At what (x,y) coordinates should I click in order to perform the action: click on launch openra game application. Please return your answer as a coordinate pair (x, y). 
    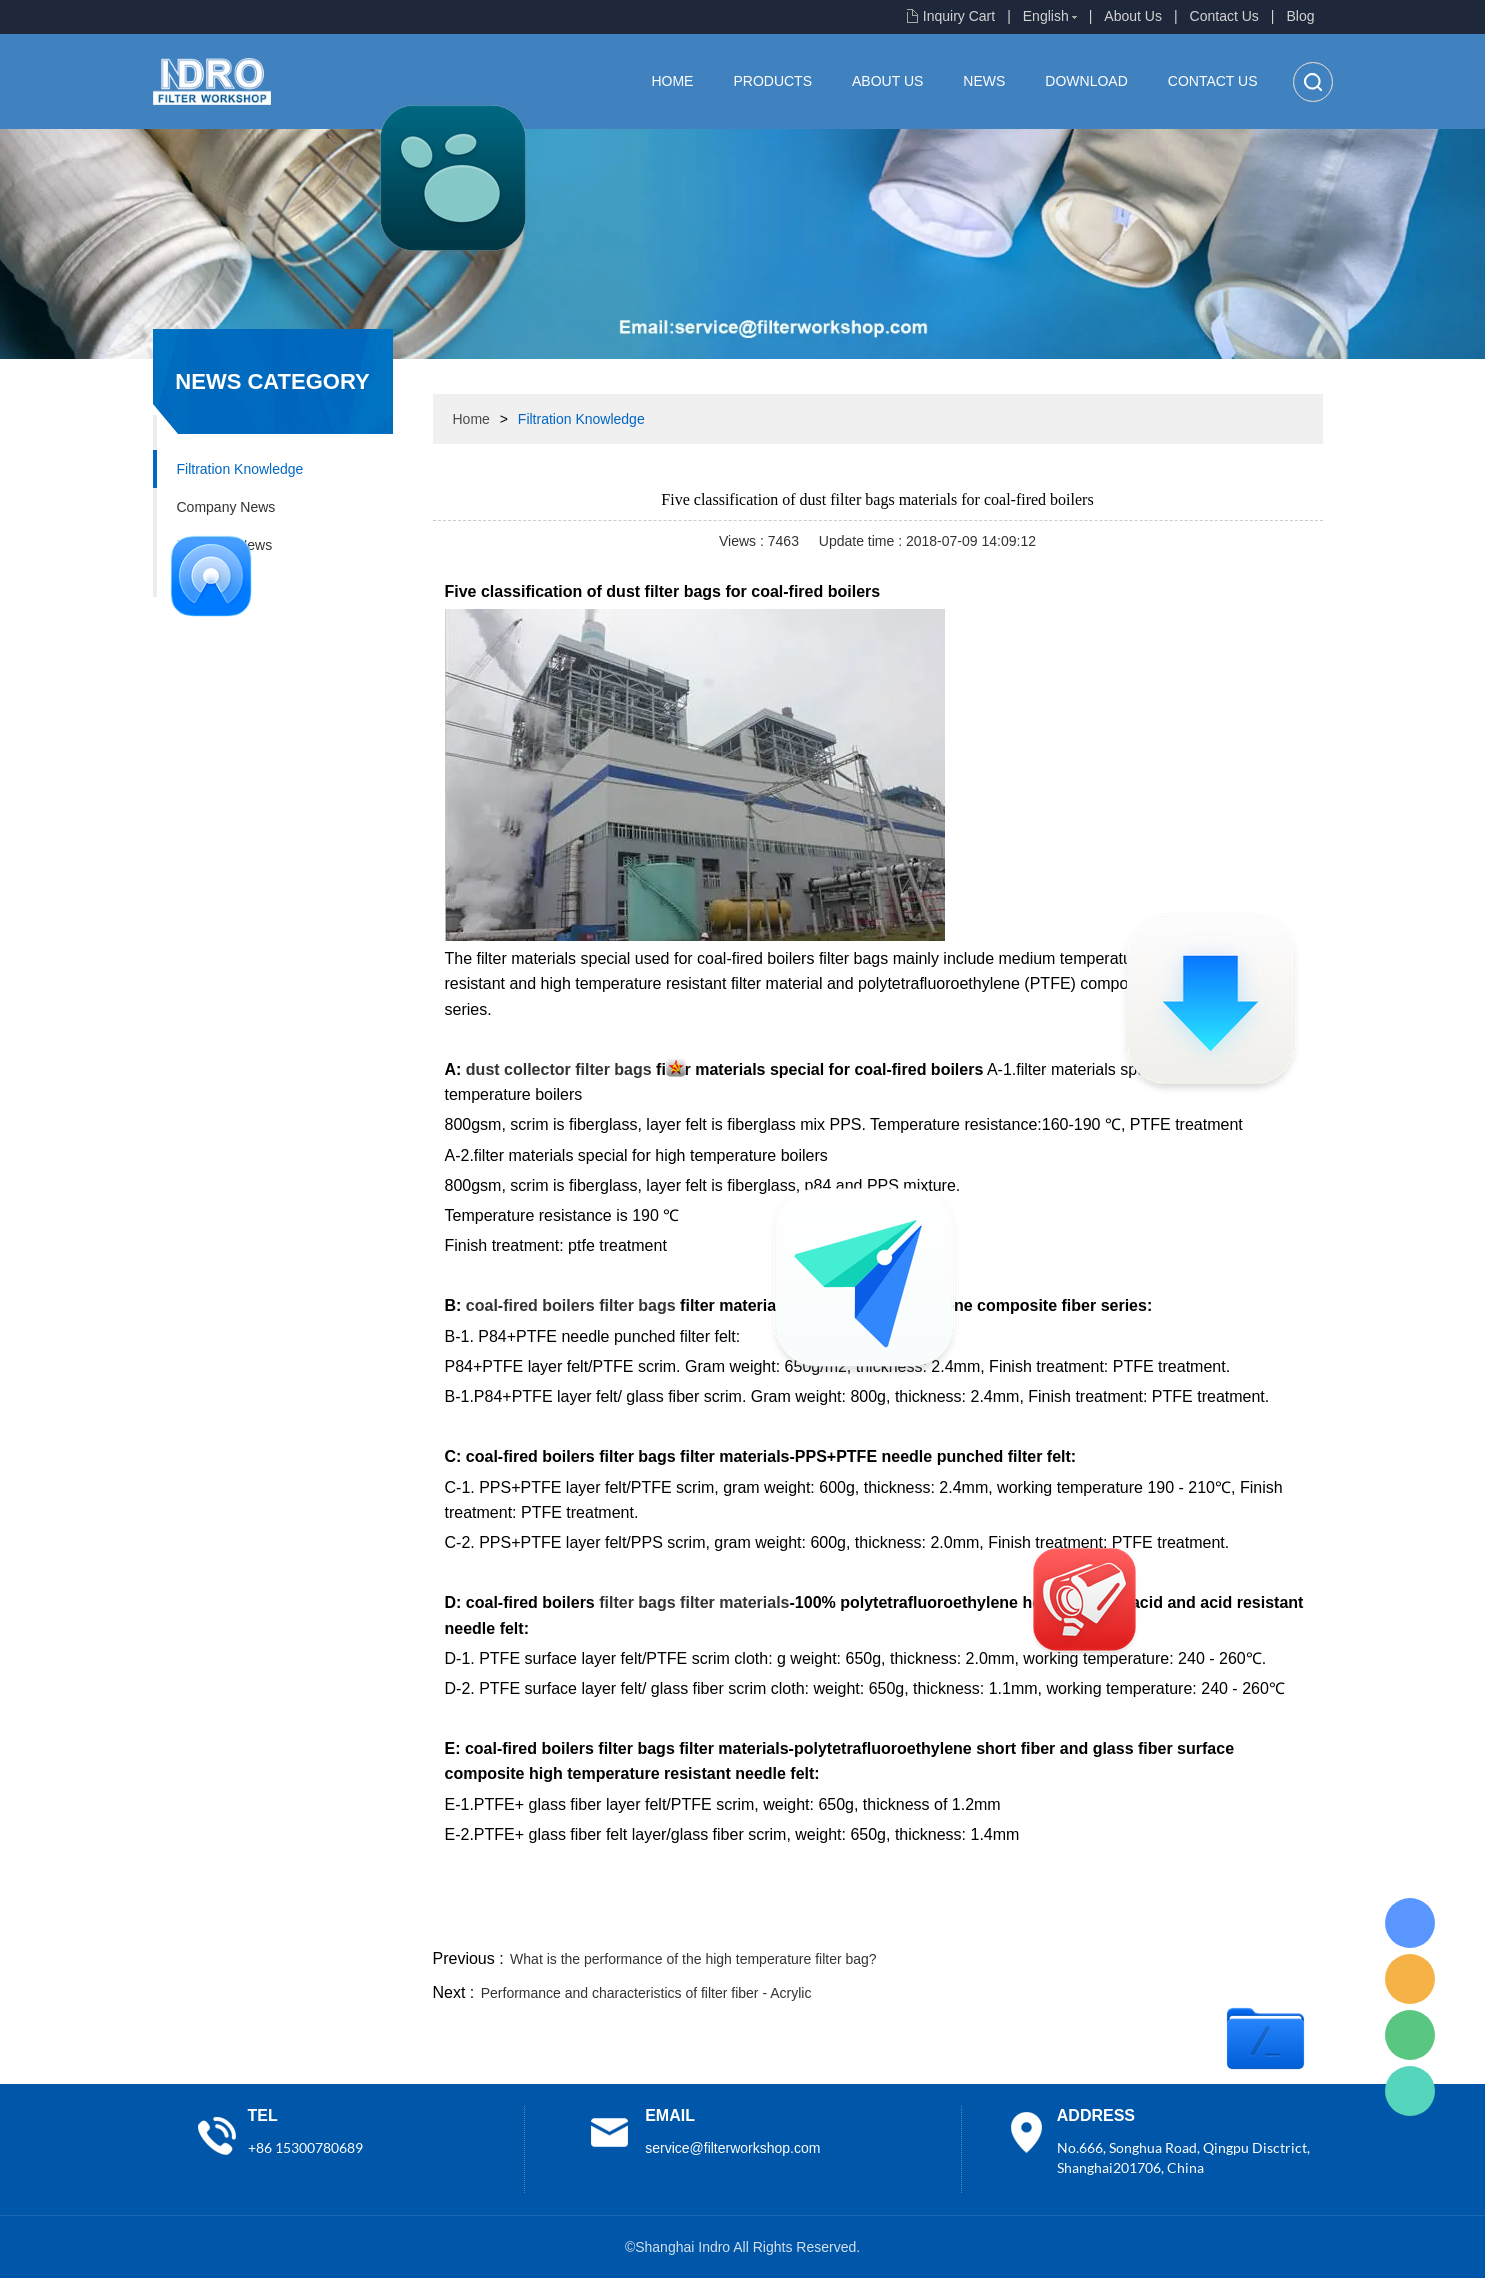
    Looking at the image, I should click on (676, 1067).